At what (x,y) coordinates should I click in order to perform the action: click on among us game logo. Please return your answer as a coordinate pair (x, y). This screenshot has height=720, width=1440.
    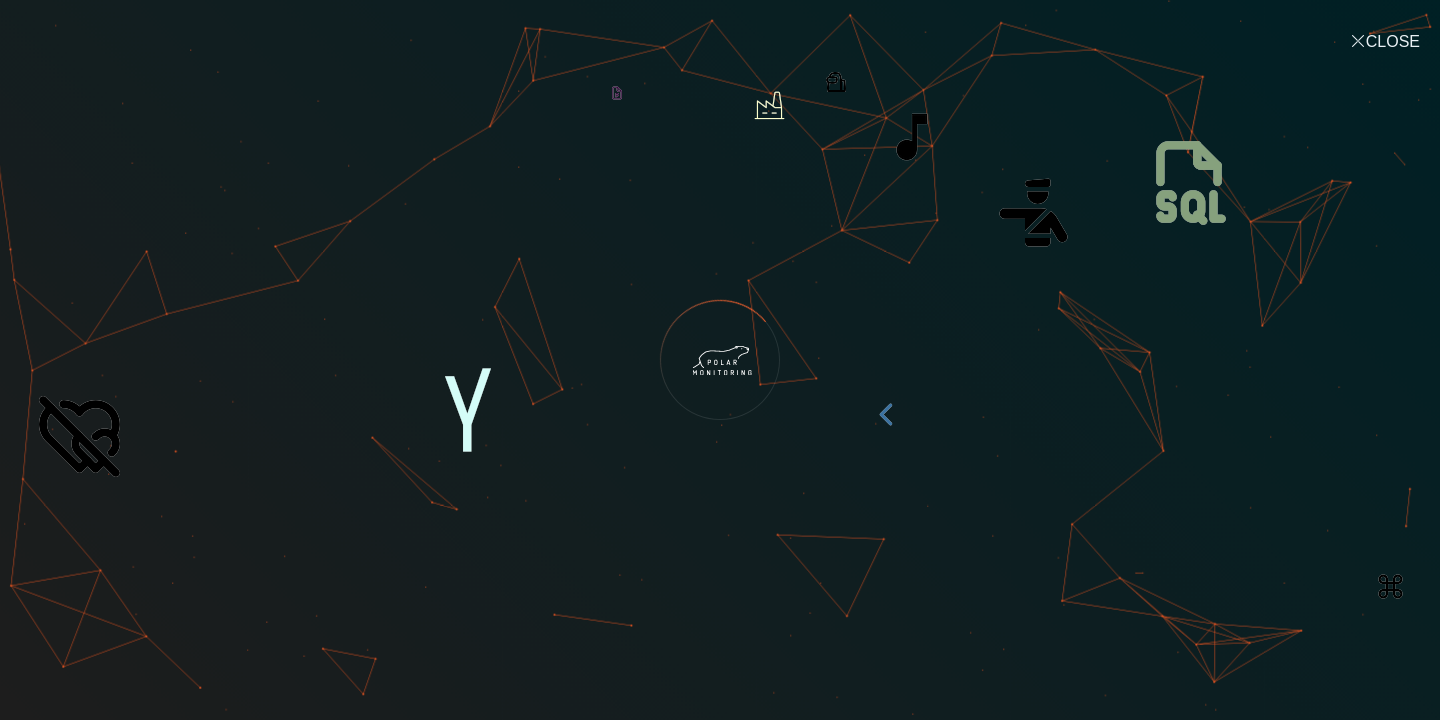
    Looking at the image, I should click on (836, 82).